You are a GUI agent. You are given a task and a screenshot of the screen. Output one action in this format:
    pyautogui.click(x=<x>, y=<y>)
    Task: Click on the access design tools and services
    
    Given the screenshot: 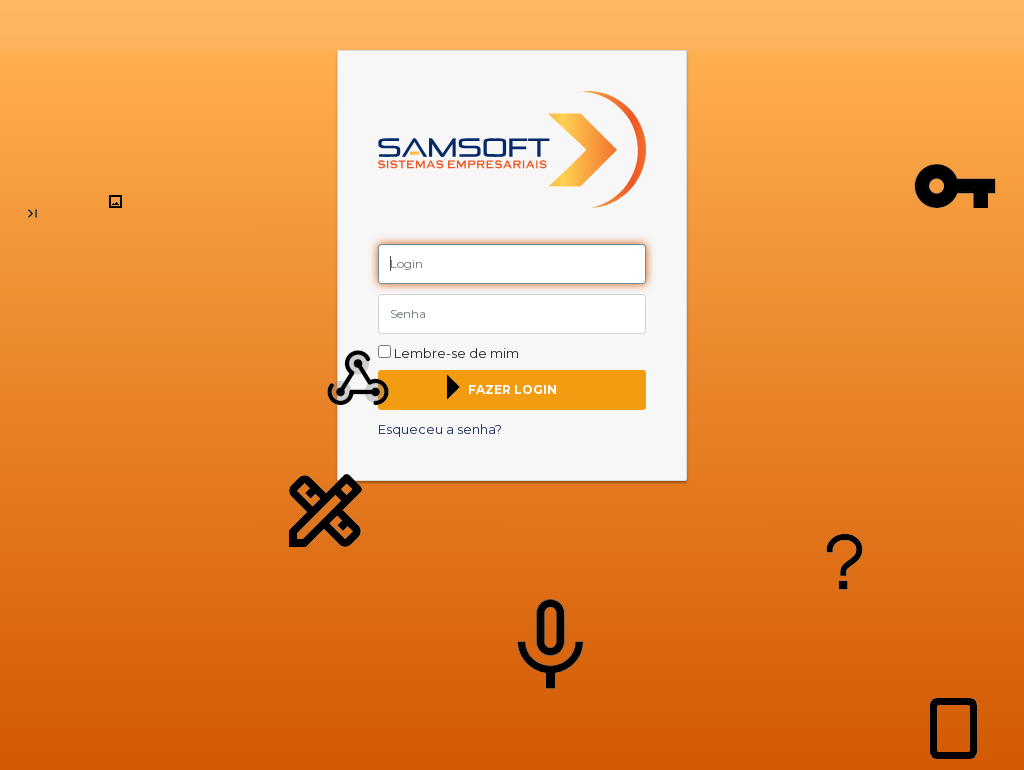 What is the action you would take?
    pyautogui.click(x=325, y=511)
    